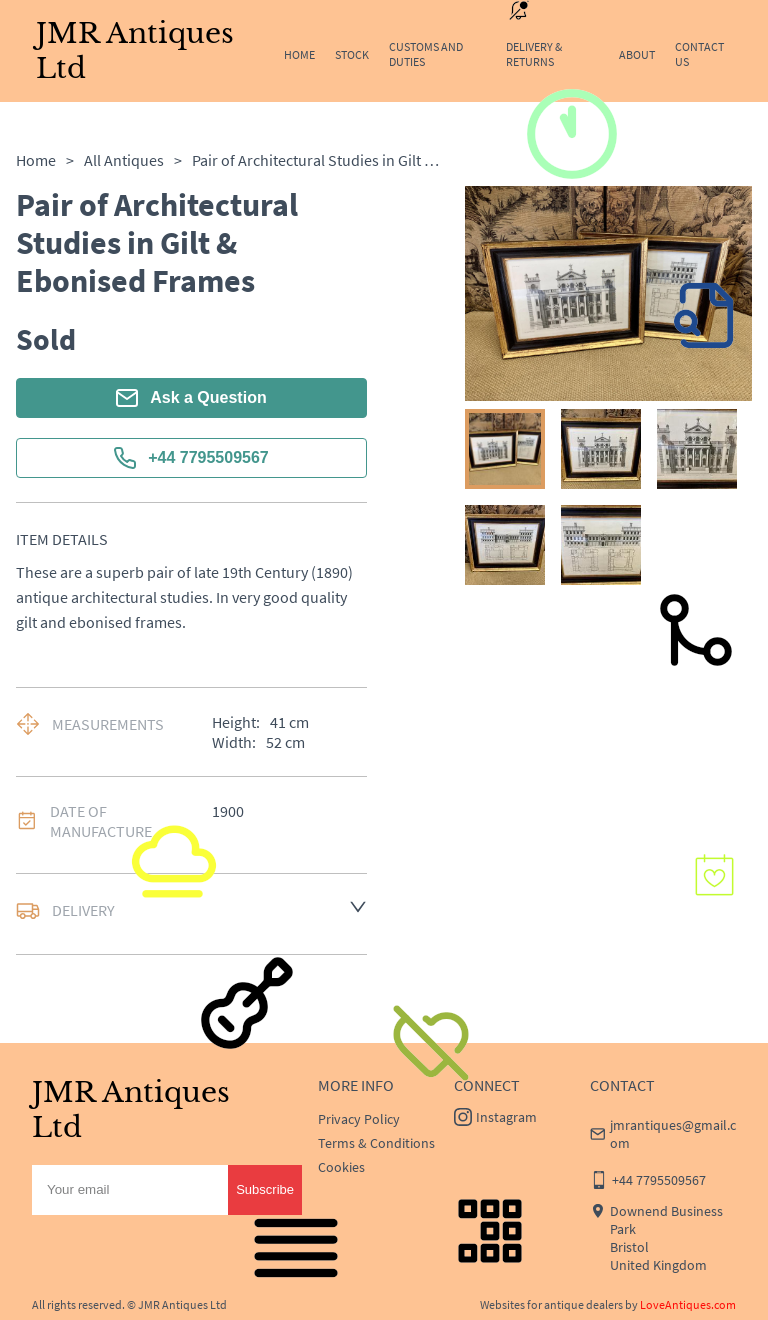  I want to click on justify text alignment, so click(296, 1248).